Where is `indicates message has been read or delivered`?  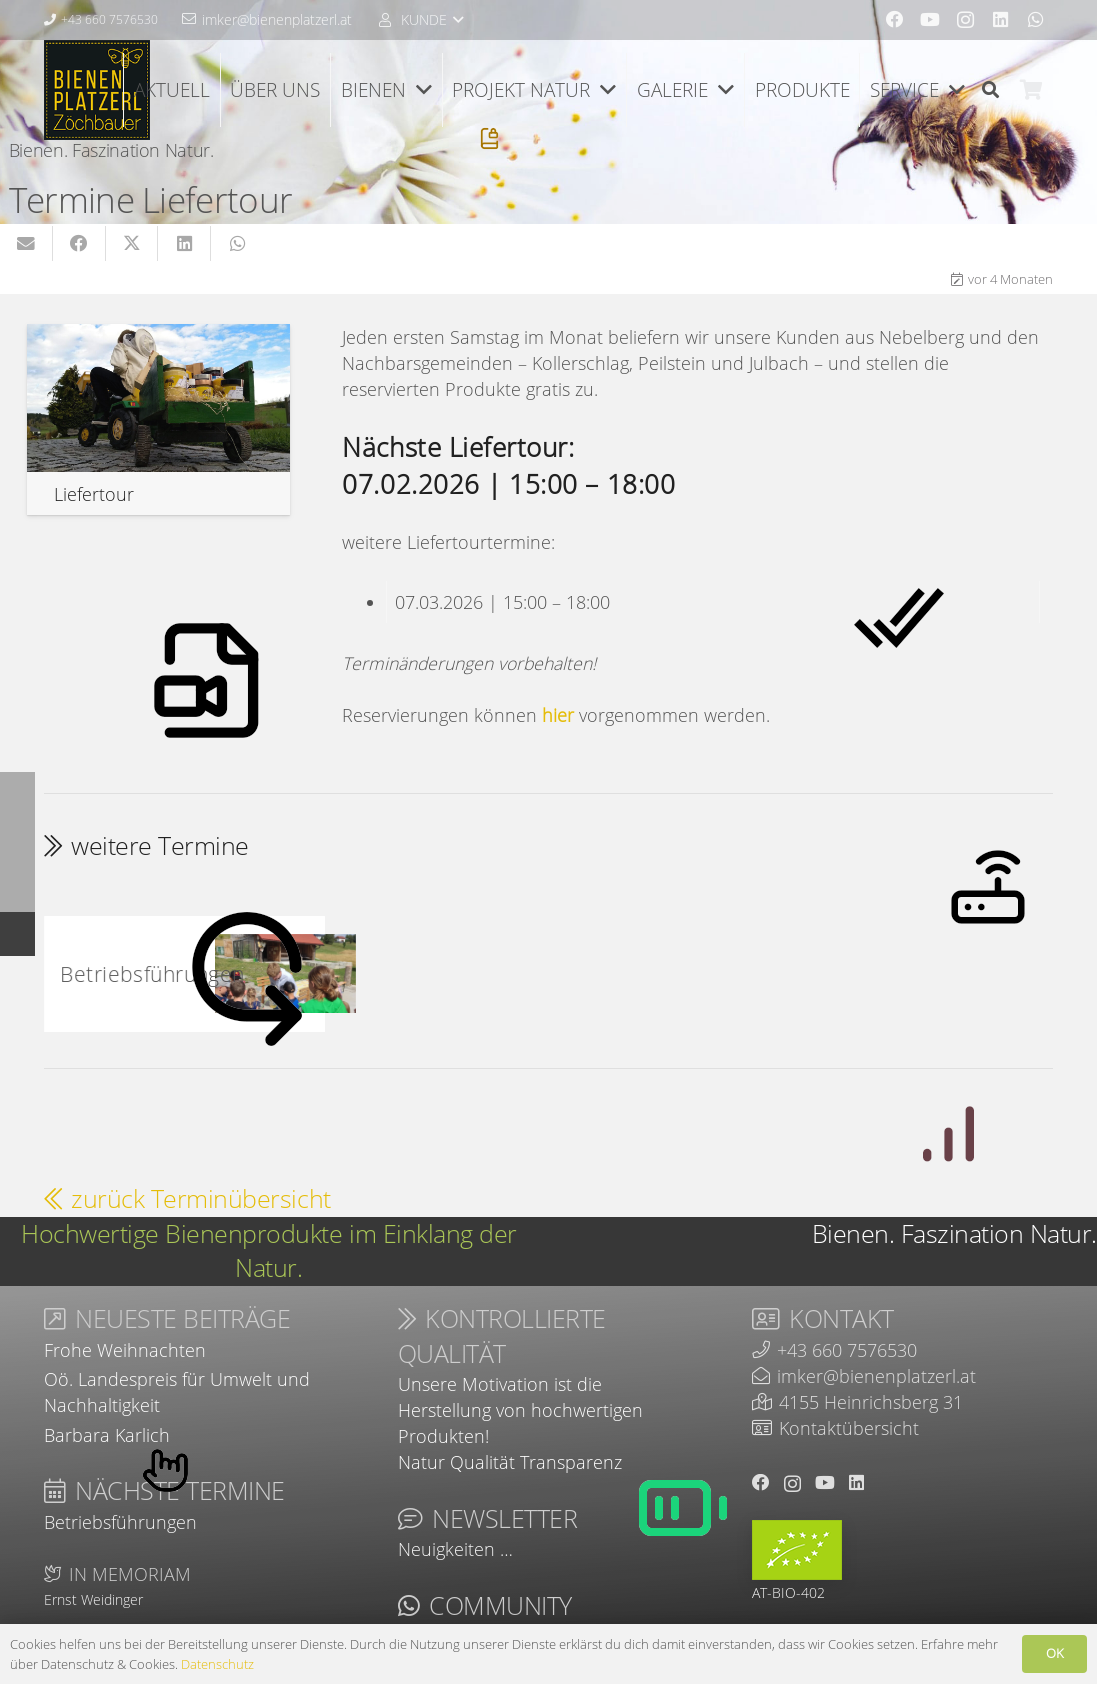
indicates message has been read or delivered is located at coordinates (899, 618).